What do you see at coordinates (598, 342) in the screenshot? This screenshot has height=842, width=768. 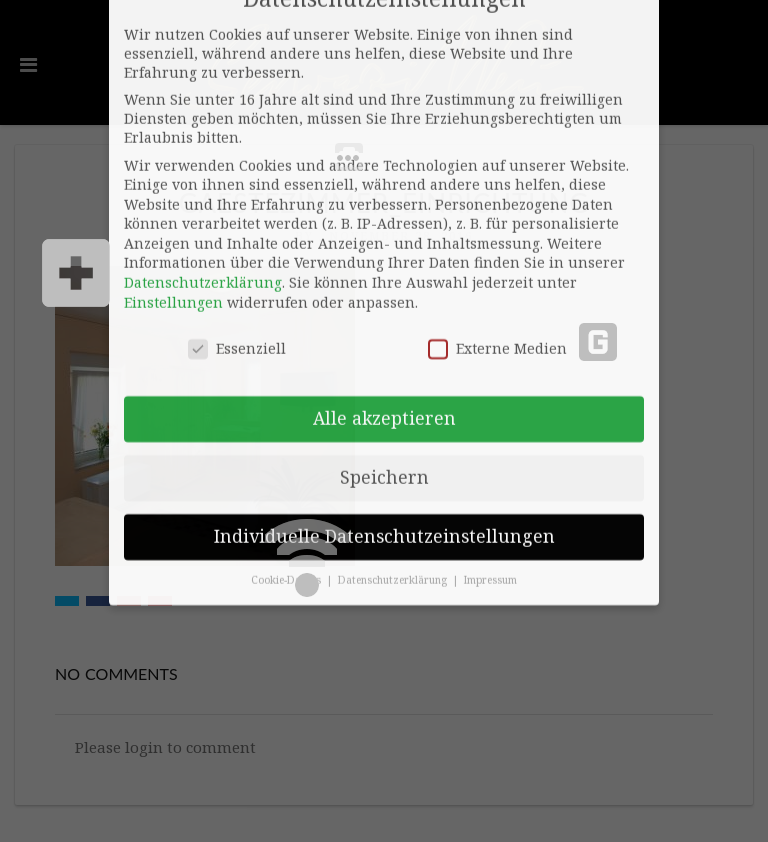 I see `indicates GPRS mobile data connection` at bounding box center [598, 342].